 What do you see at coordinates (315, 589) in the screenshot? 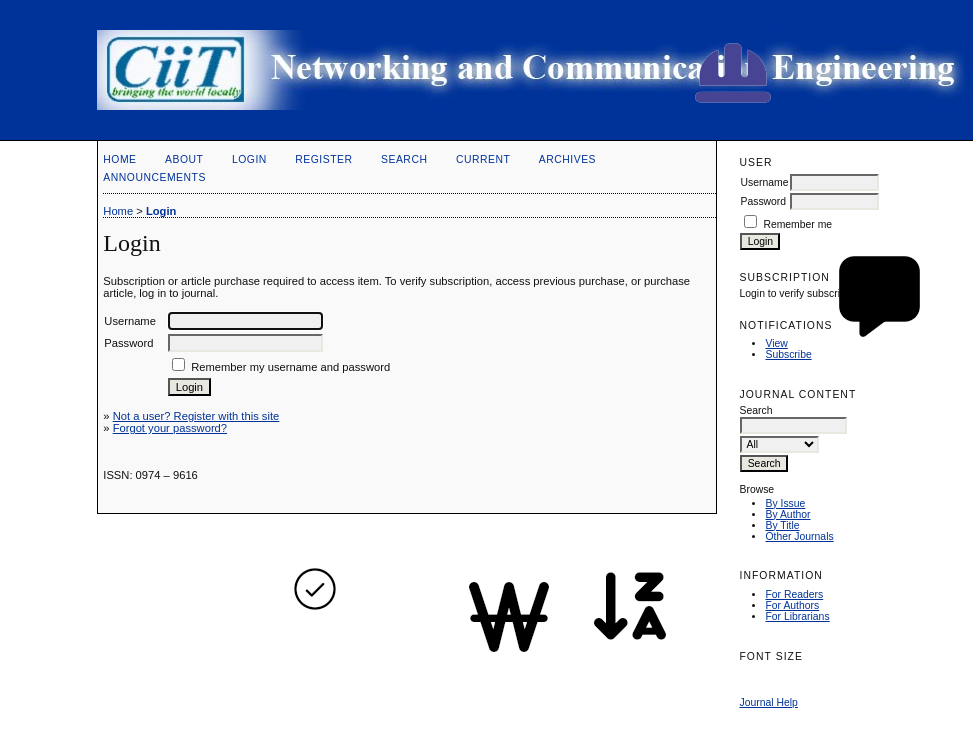
I see `indicates task or action completed successfully` at bounding box center [315, 589].